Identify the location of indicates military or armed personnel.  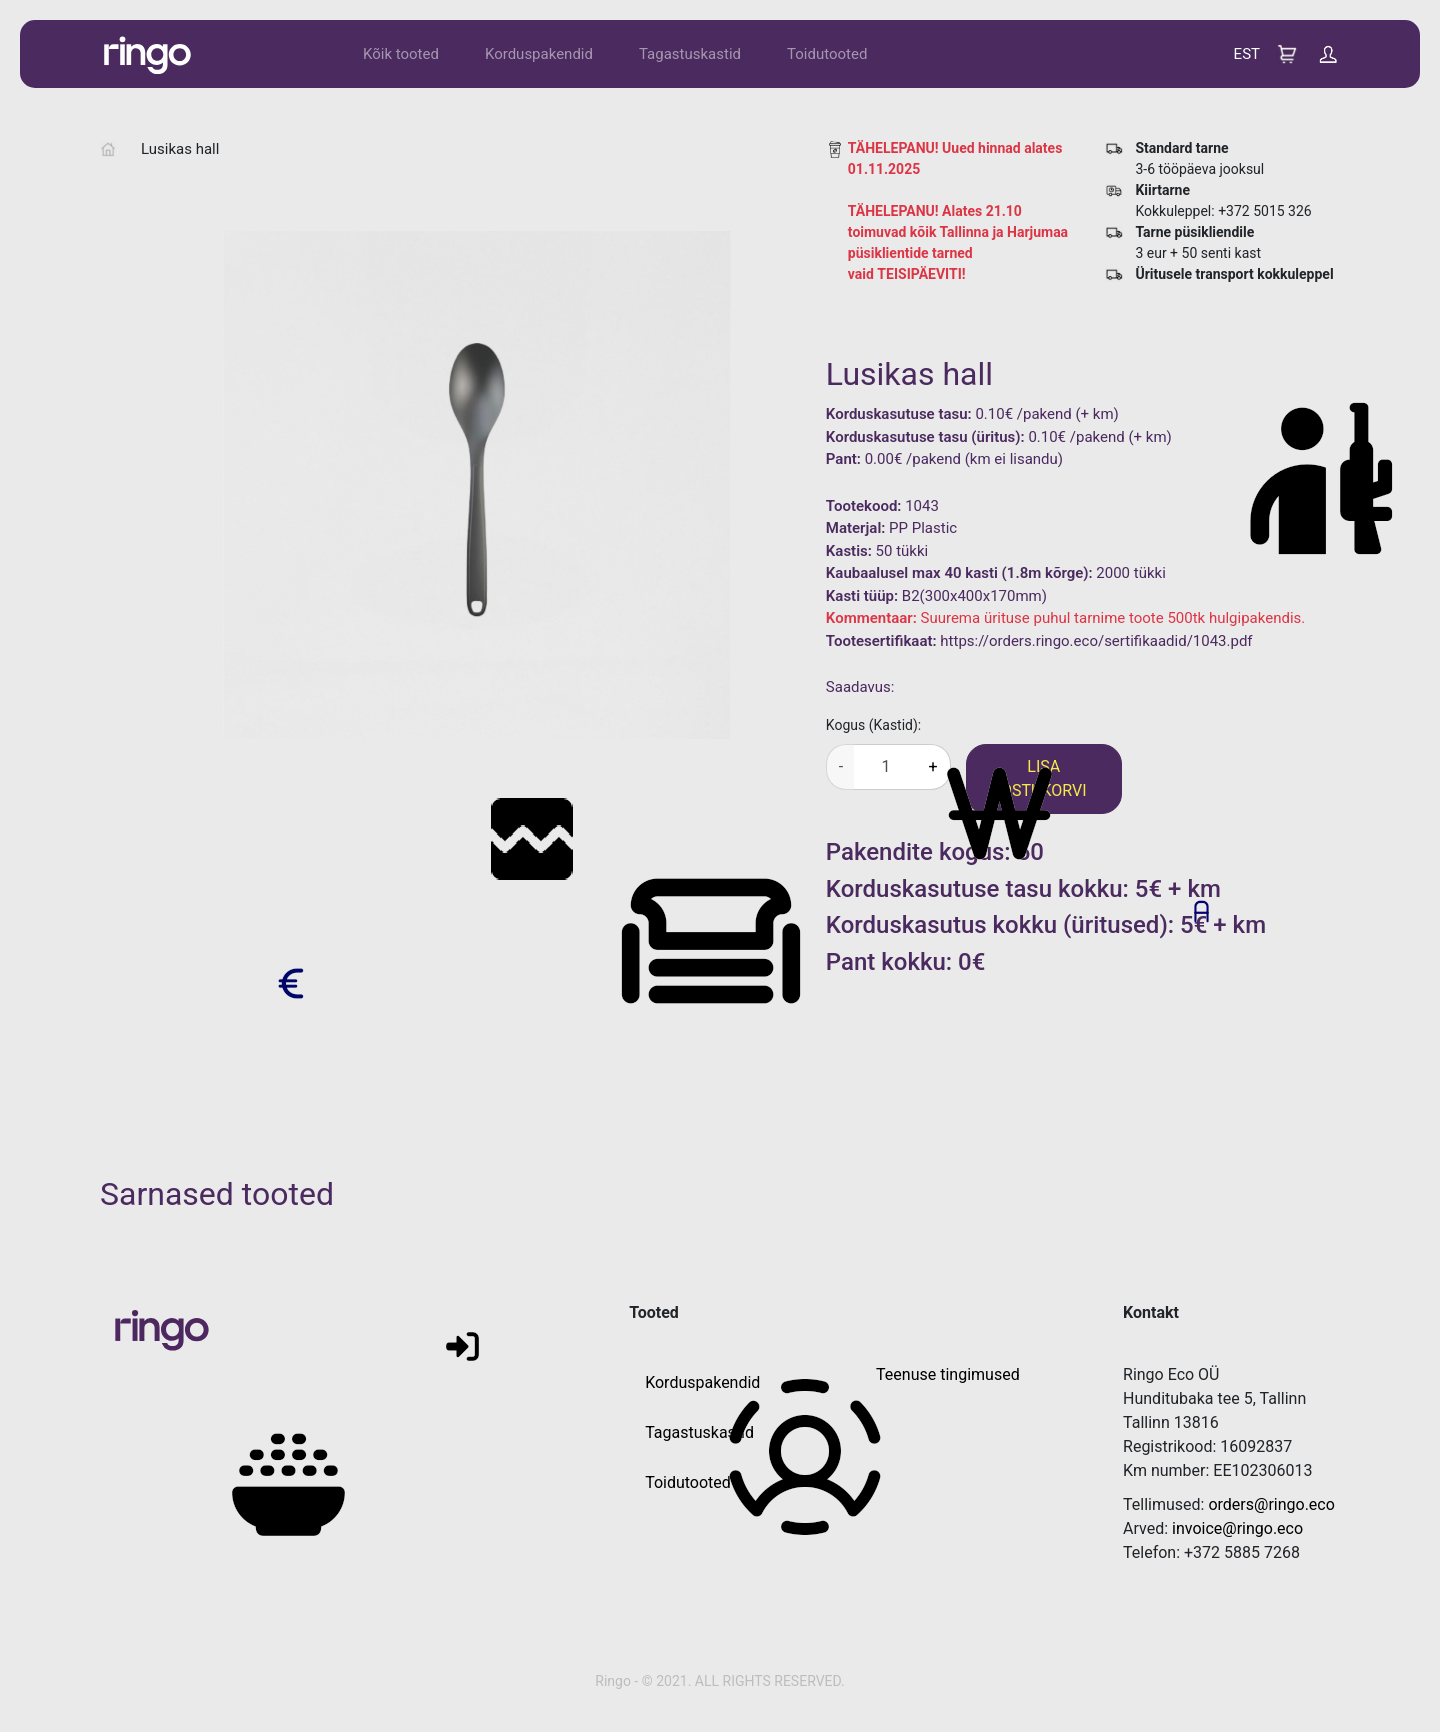
(1316, 478).